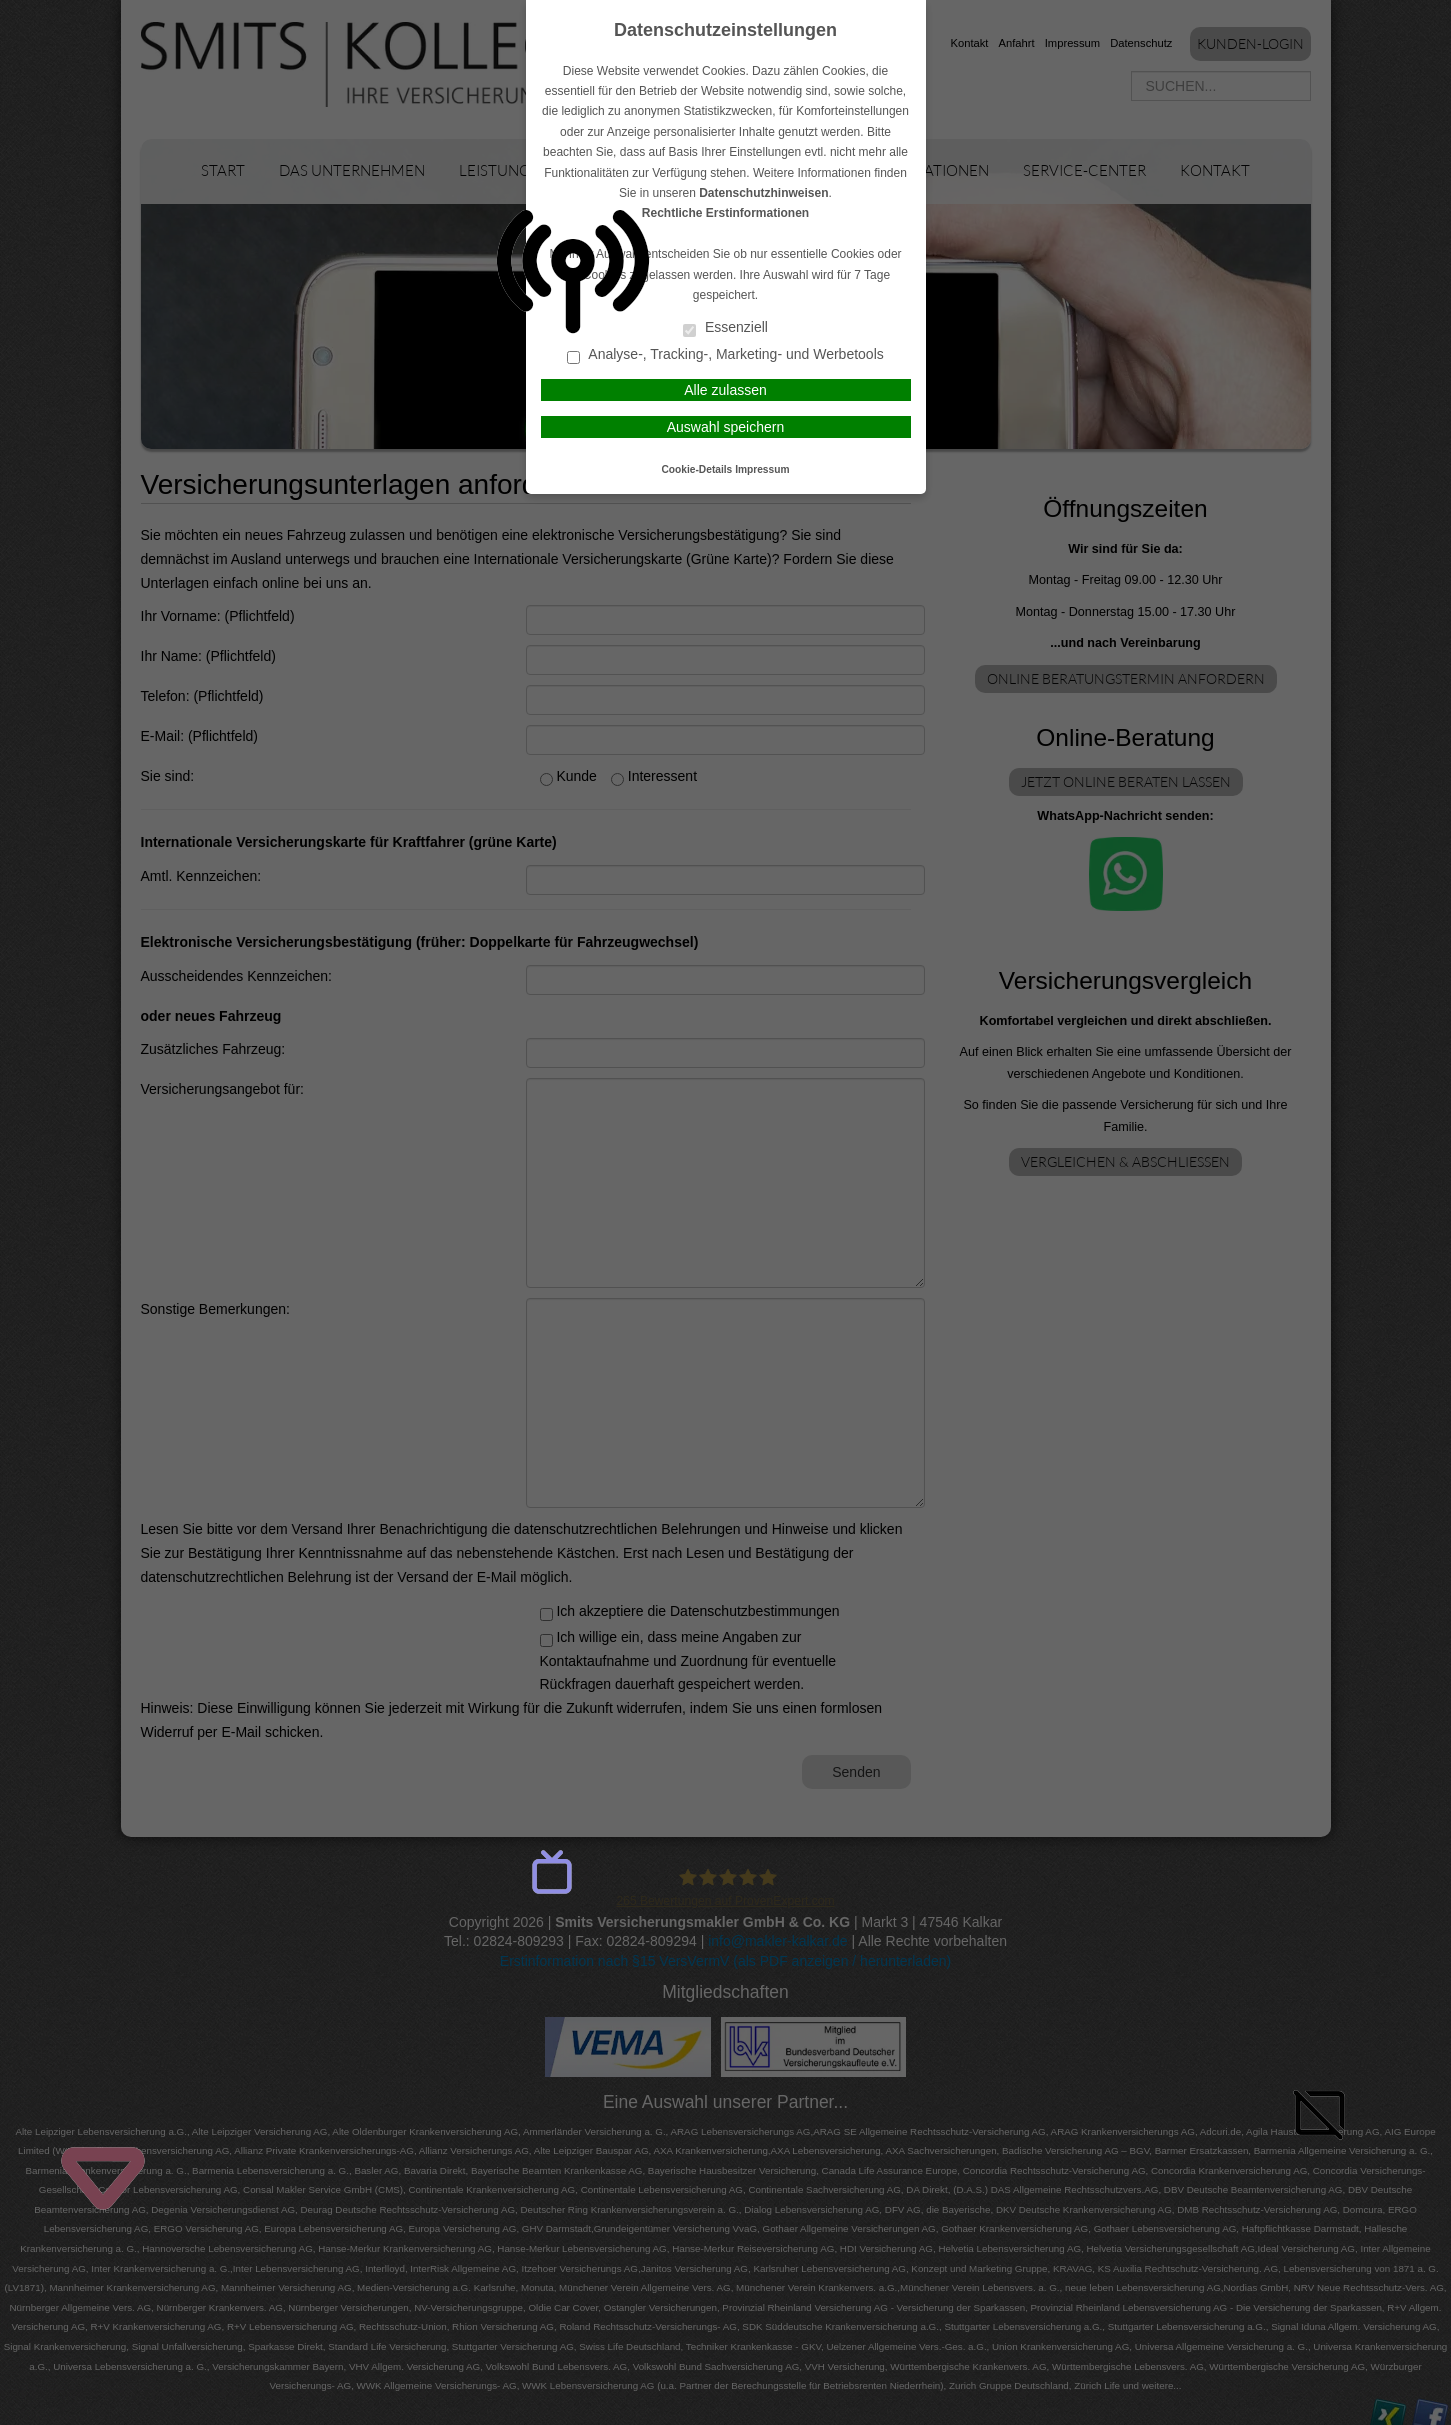 The height and width of the screenshot is (2425, 1451). What do you see at coordinates (573, 268) in the screenshot?
I see `access radio or audio streaming` at bounding box center [573, 268].